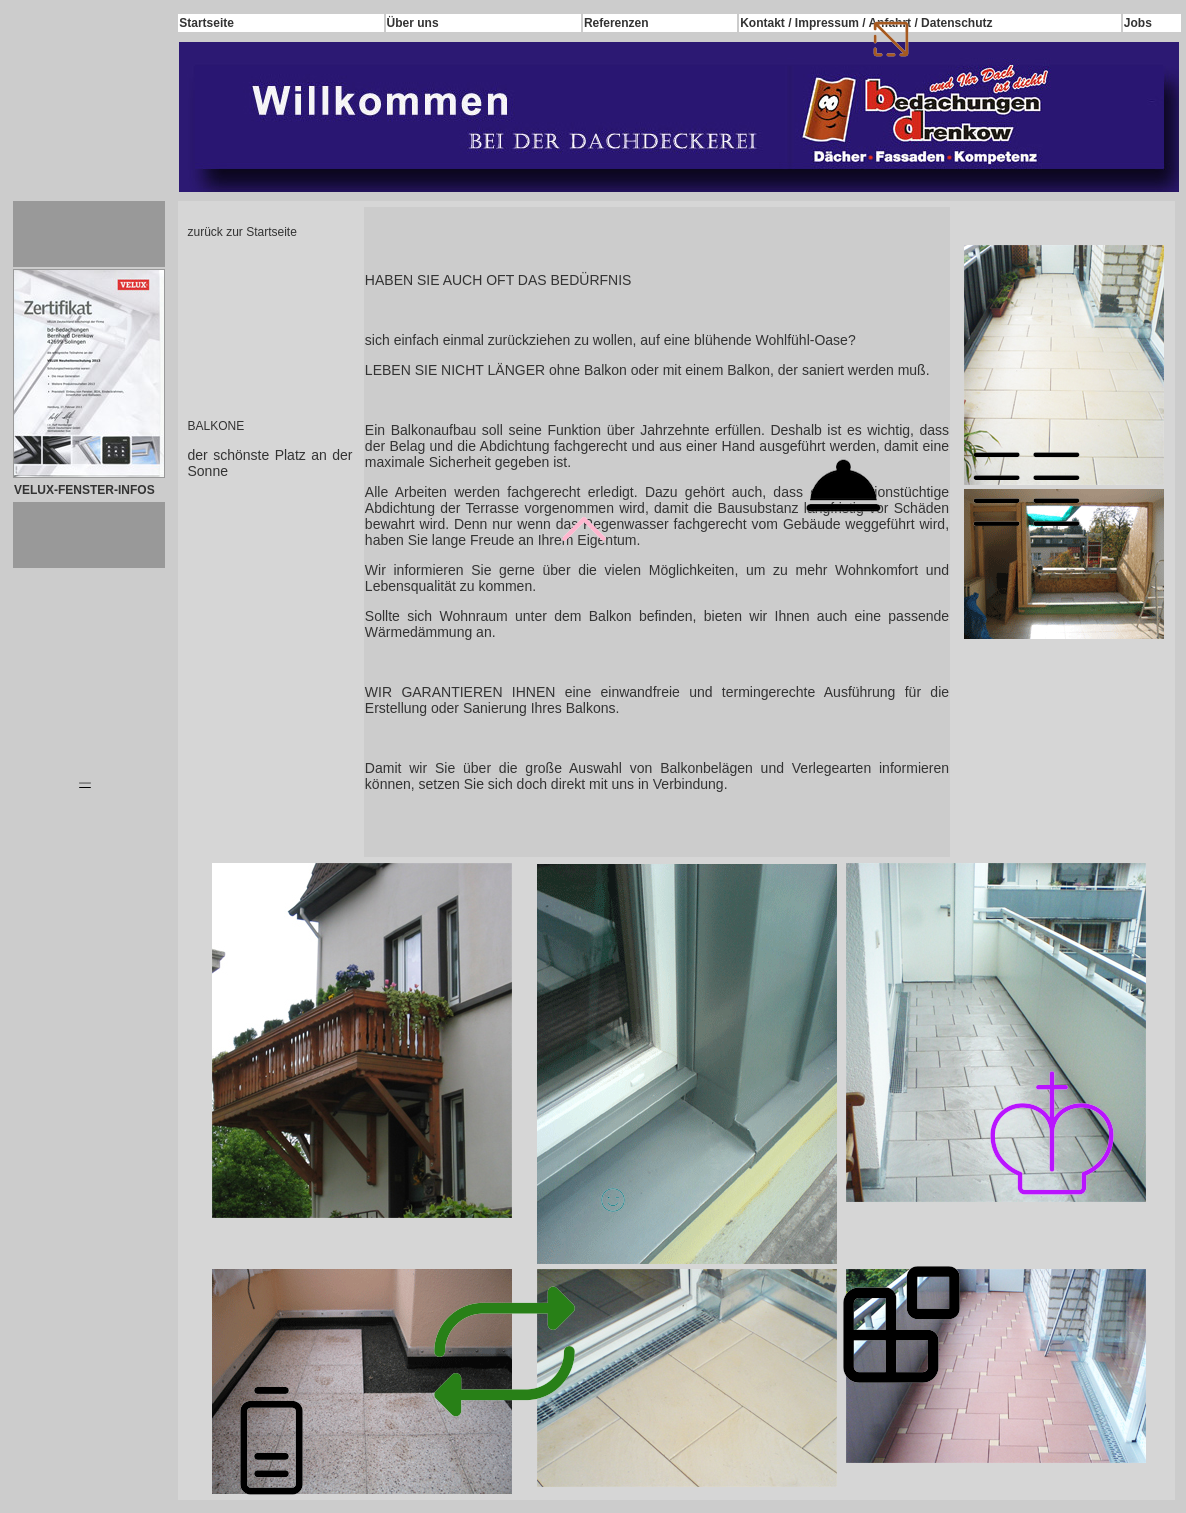 The width and height of the screenshot is (1186, 1513). Describe the element at coordinates (901, 1324) in the screenshot. I see `access modular components or blocks` at that location.